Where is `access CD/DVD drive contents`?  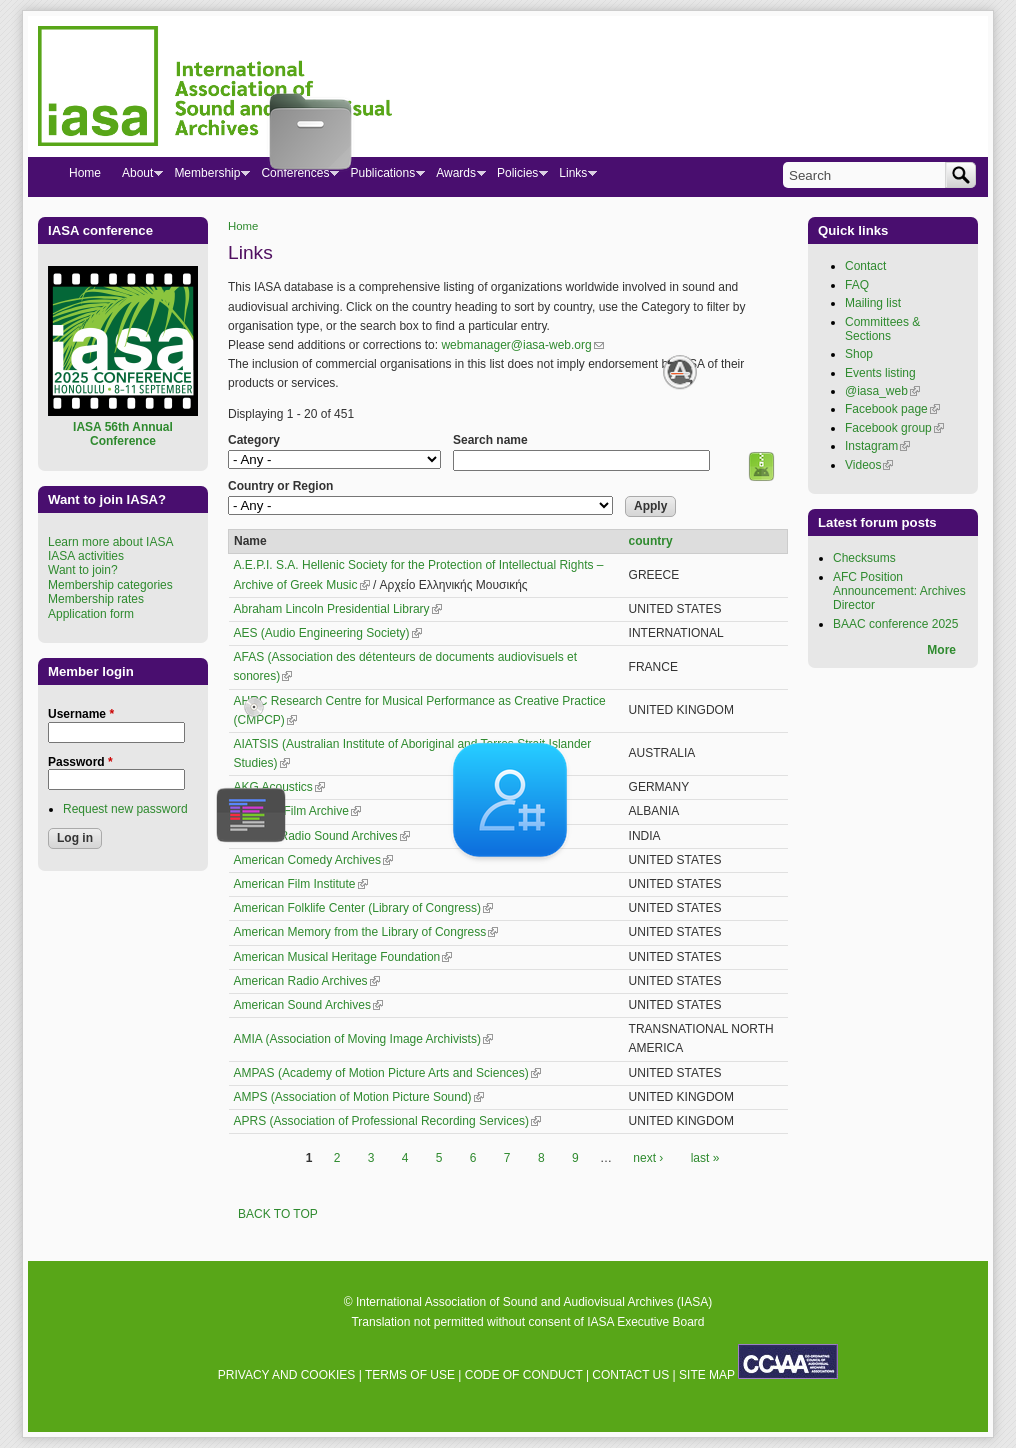 access CD/DVD drive contents is located at coordinates (254, 707).